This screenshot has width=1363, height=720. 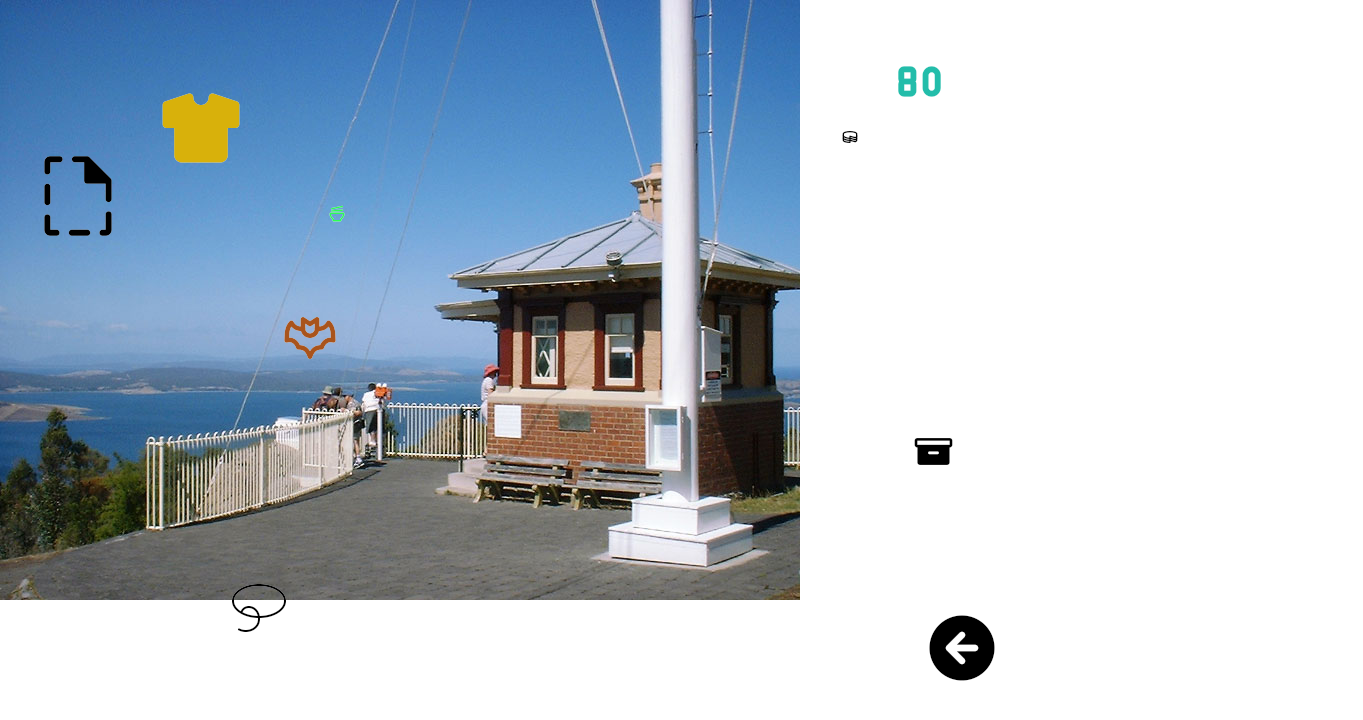 I want to click on browse clothing or apparel items, so click(x=201, y=128).